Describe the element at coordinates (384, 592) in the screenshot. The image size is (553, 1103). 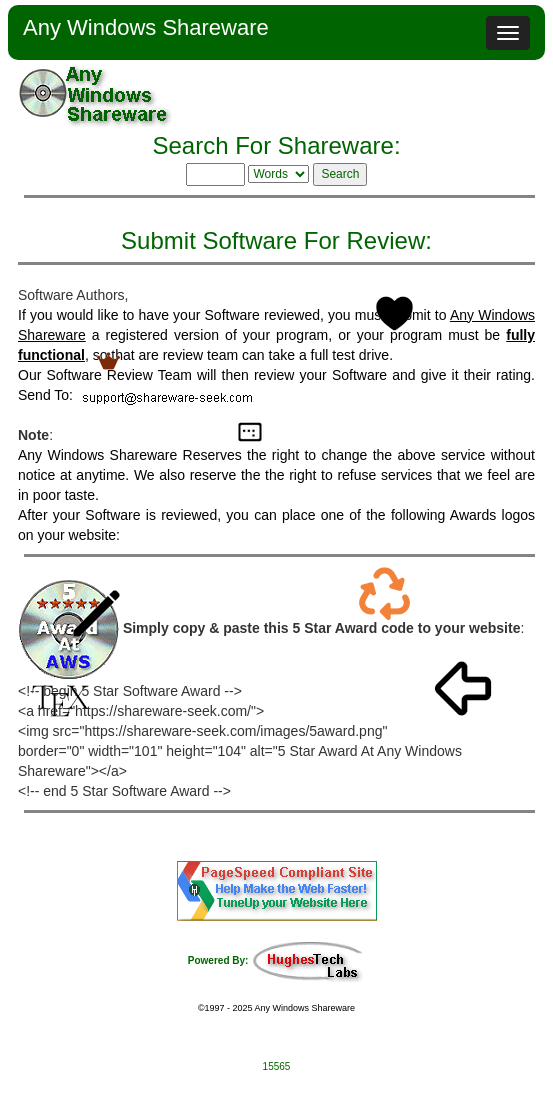
I see `indicates recyclable item or material` at that location.